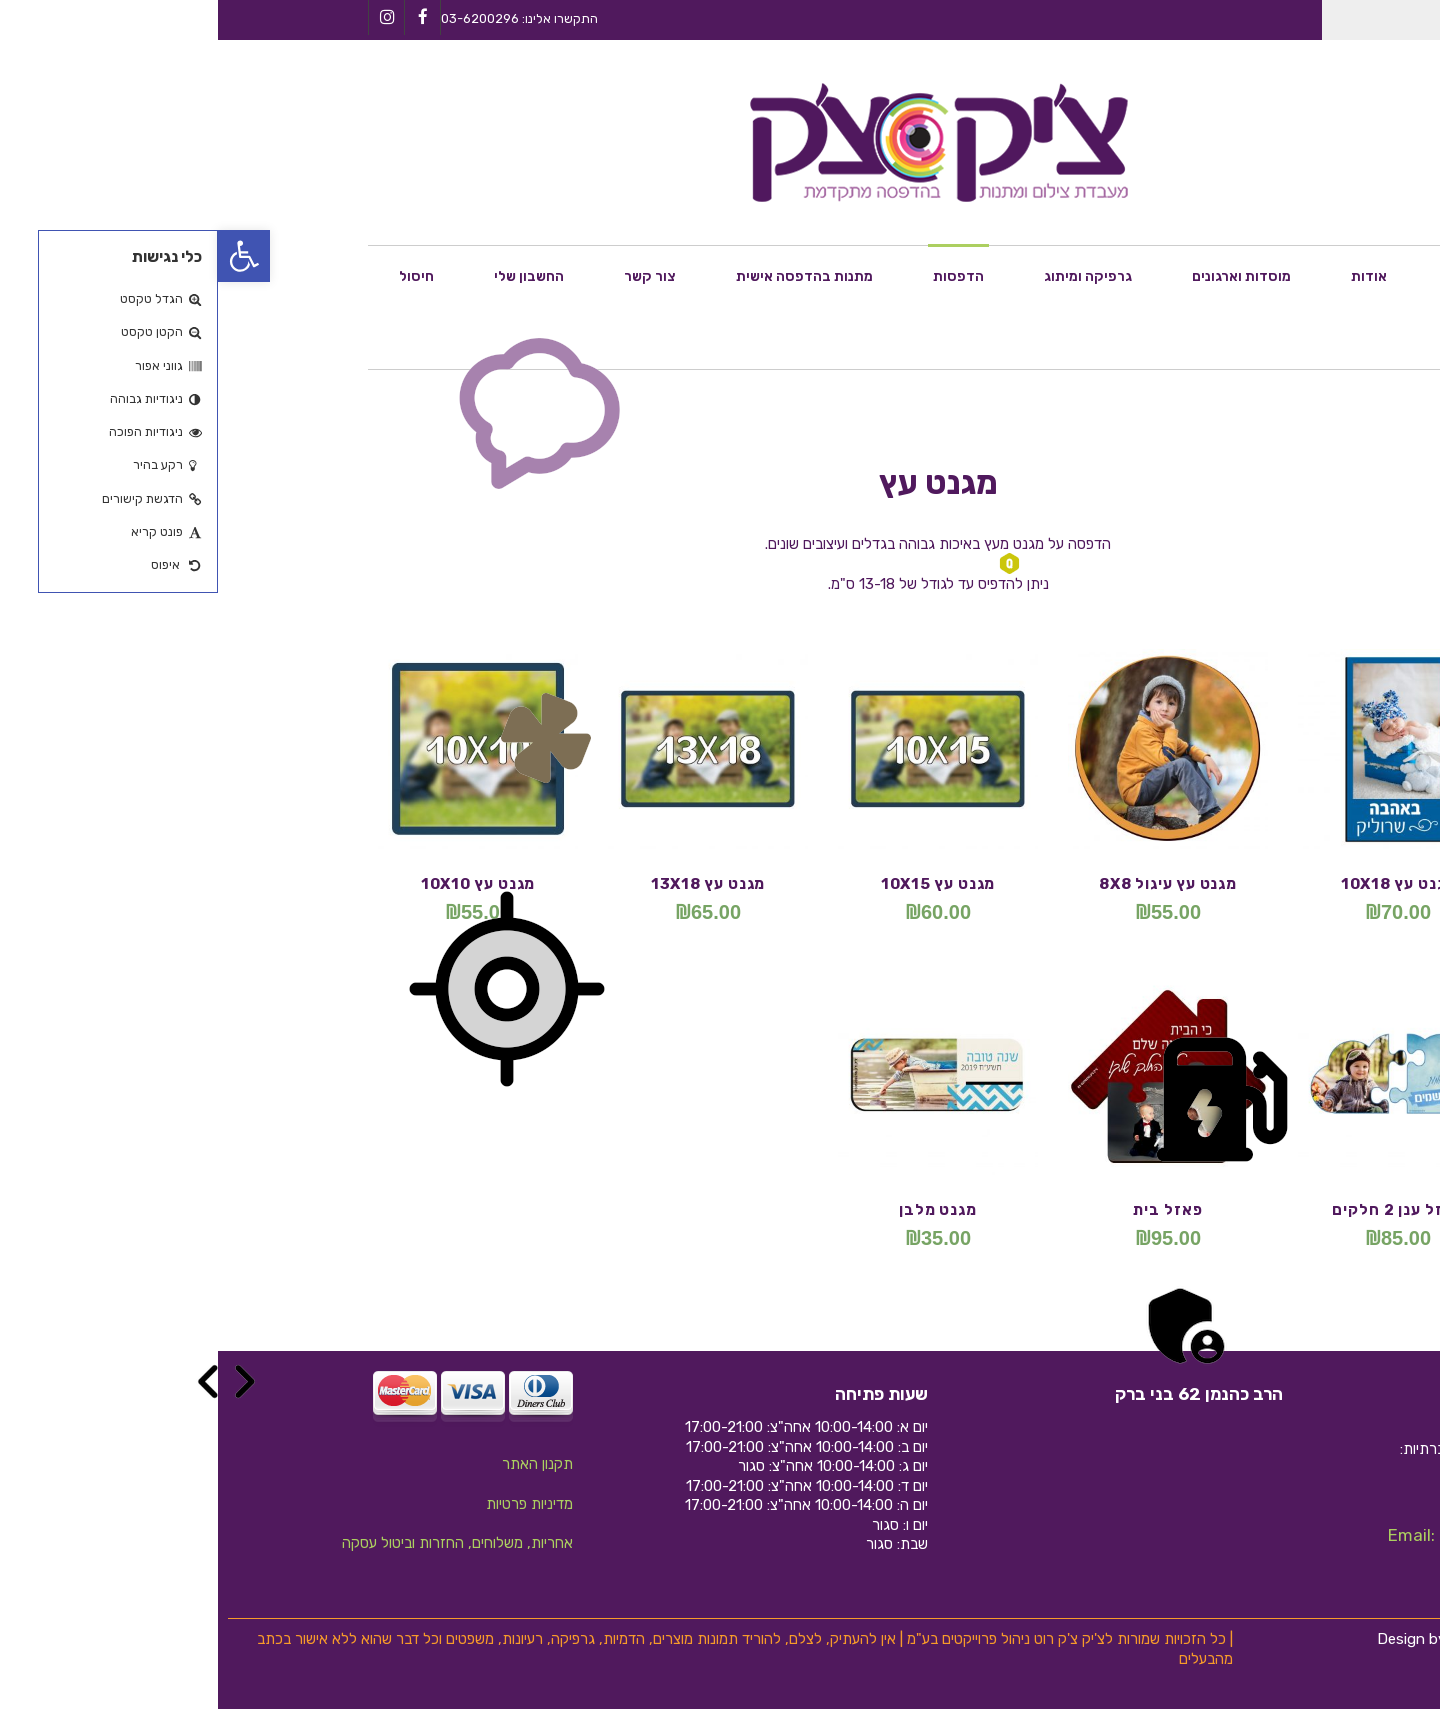 This screenshot has width=1440, height=1709. Describe the element at coordinates (1225, 1099) in the screenshot. I see `find nearby EV charging stations` at that location.